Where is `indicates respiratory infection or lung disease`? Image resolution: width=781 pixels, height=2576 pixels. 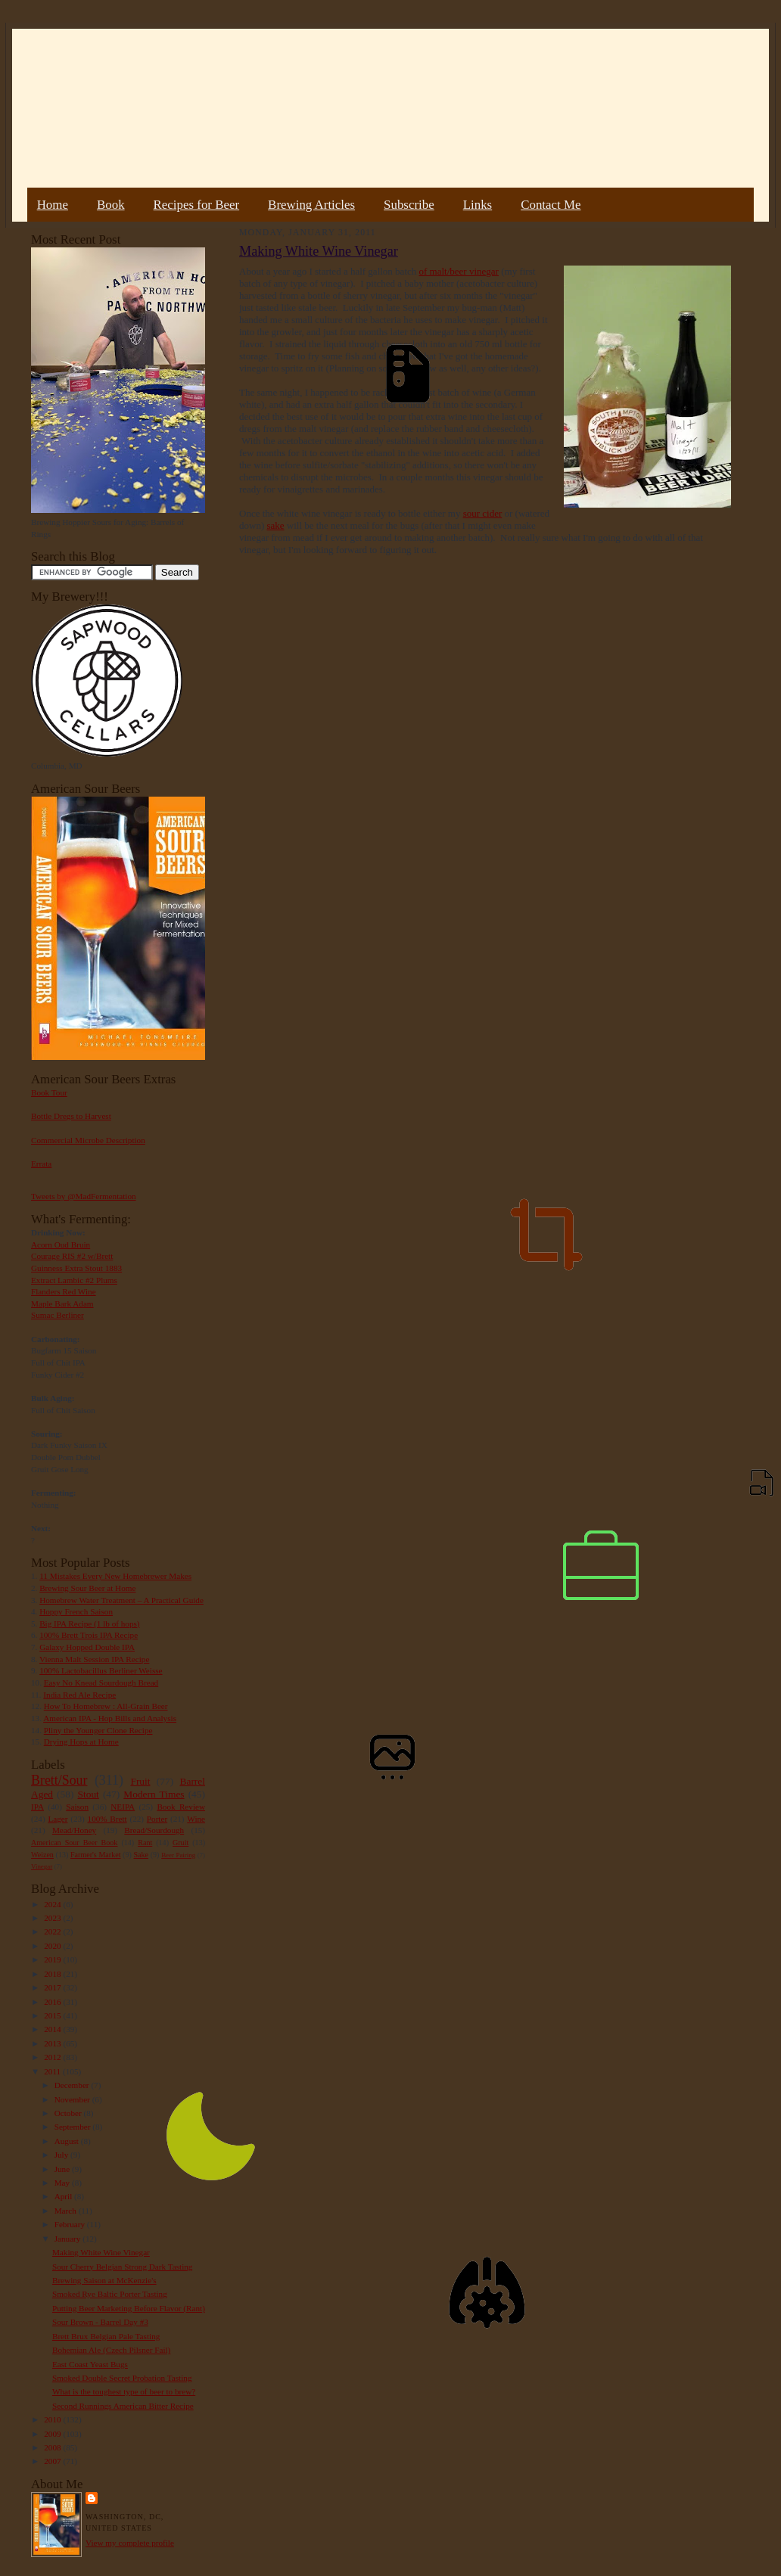
indicates respiratory infection or lung disease is located at coordinates (487, 2290).